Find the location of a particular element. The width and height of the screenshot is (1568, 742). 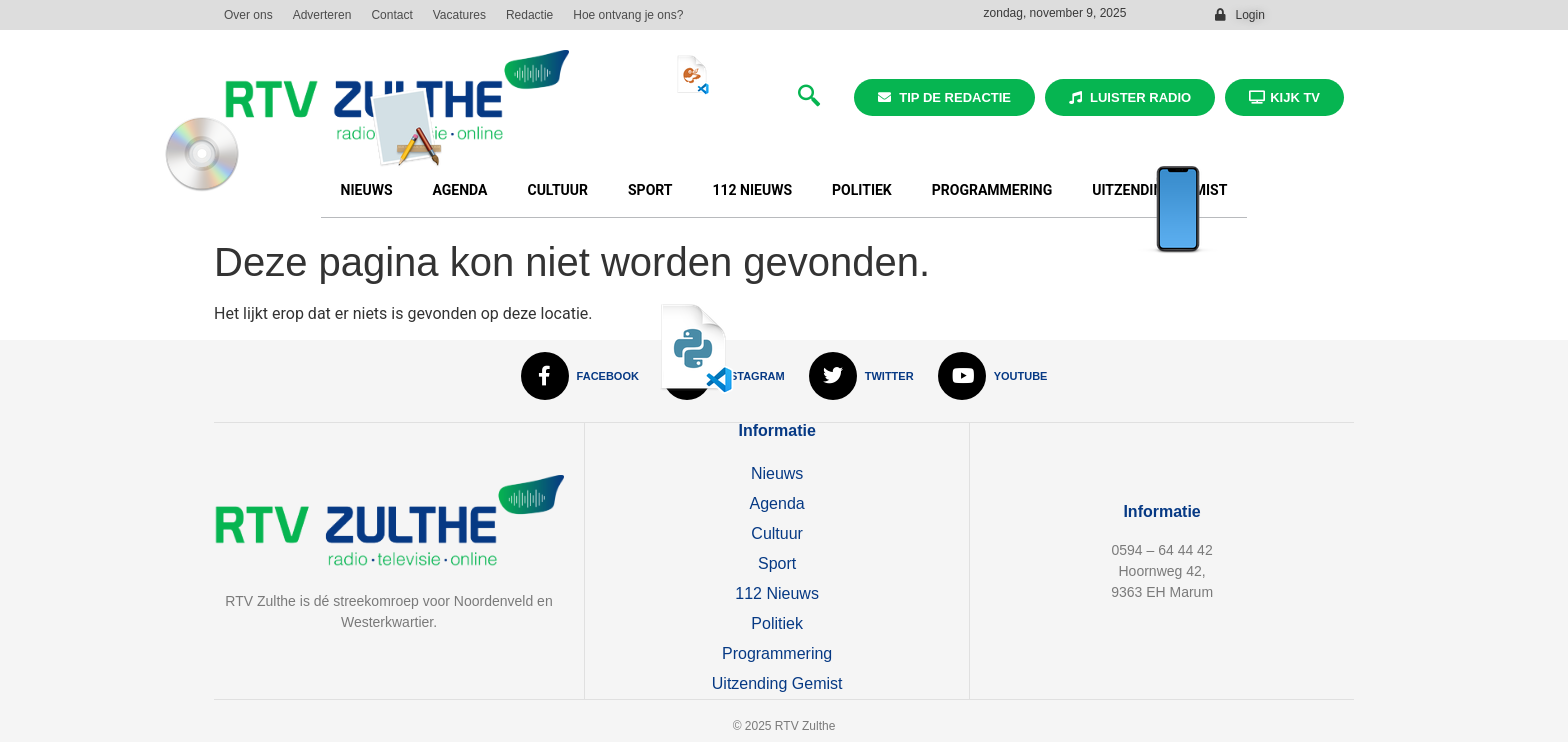

access audio CD contents is located at coordinates (202, 155).